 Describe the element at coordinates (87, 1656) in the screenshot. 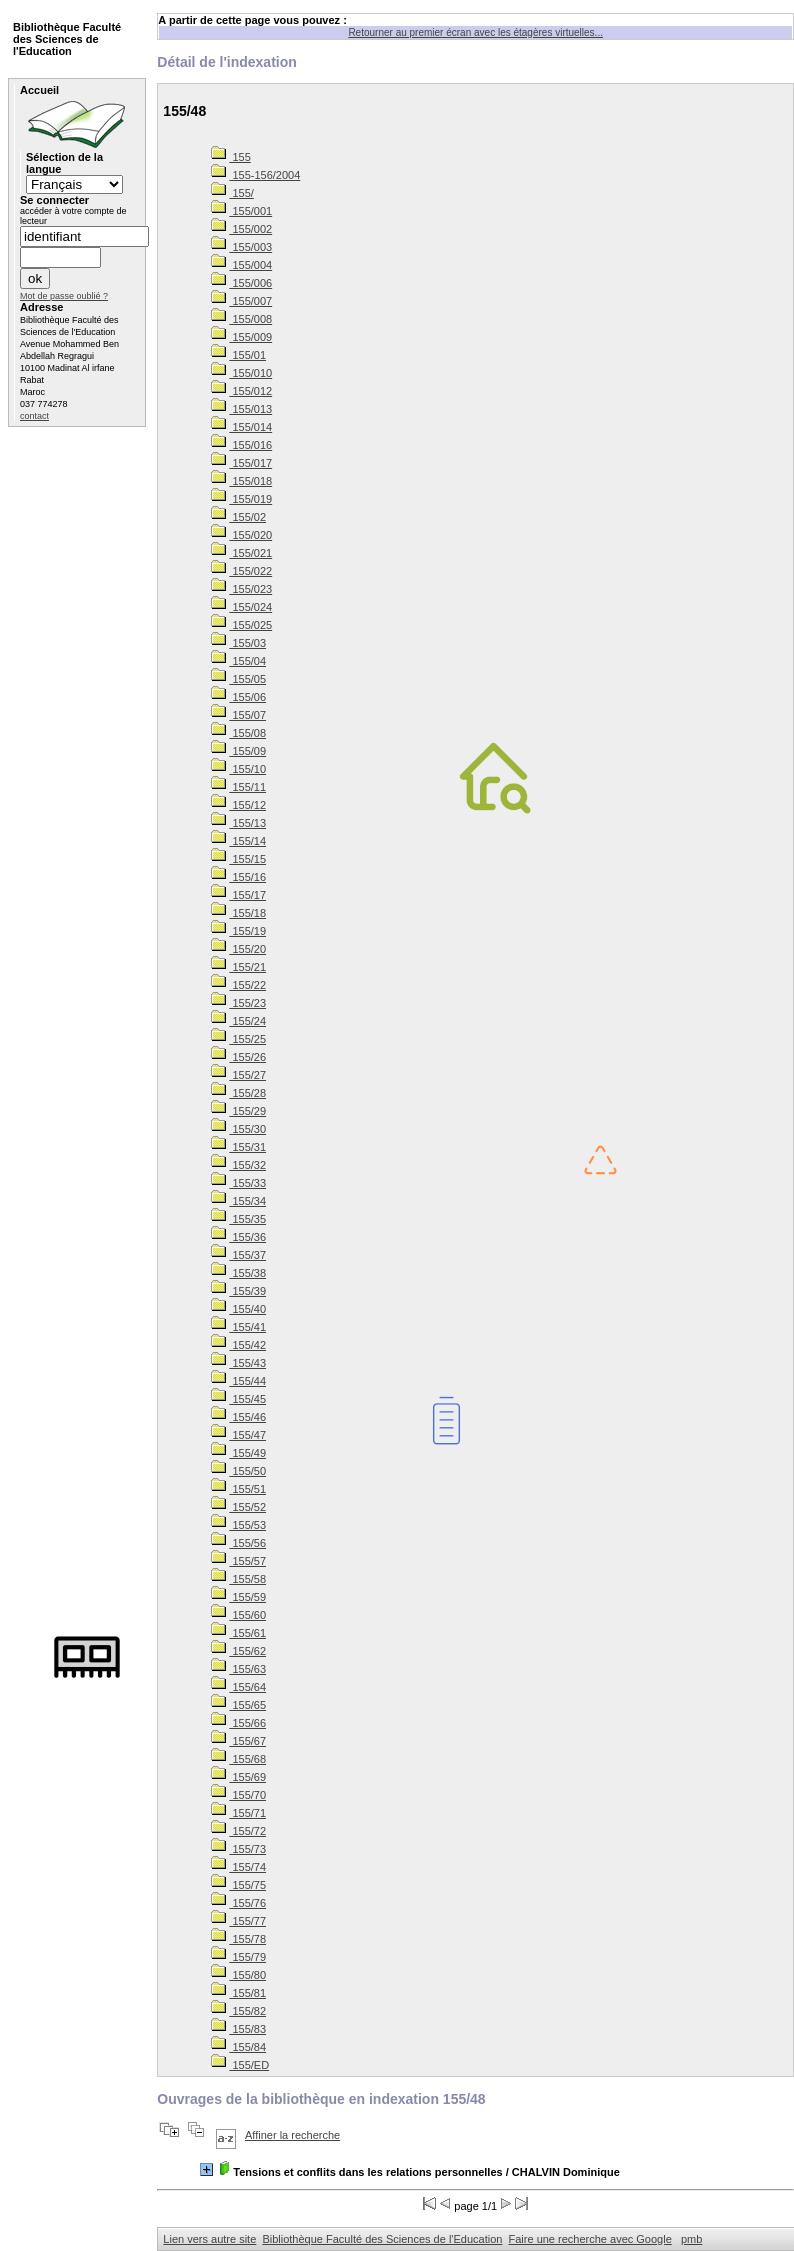

I see `view system memory or RAM usage` at that location.